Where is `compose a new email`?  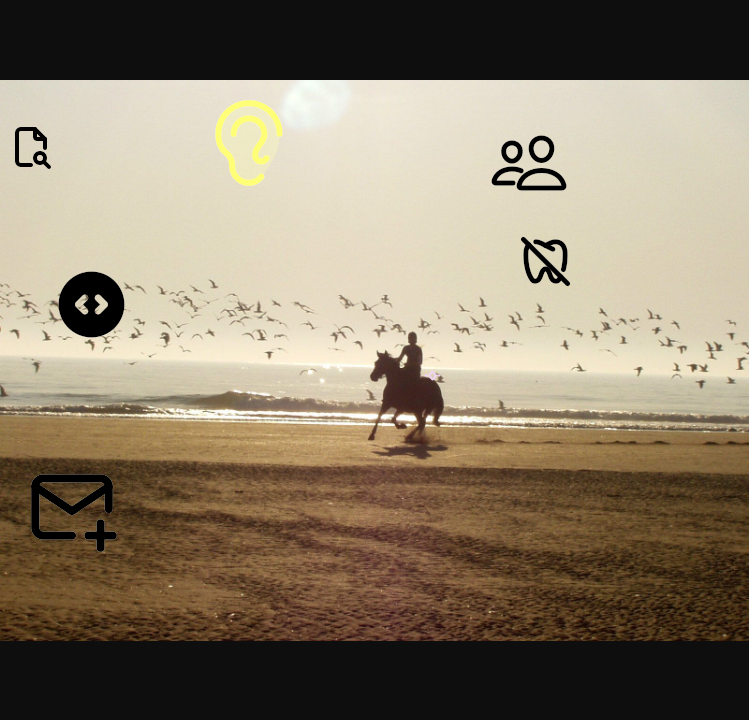
compose a new email is located at coordinates (72, 507).